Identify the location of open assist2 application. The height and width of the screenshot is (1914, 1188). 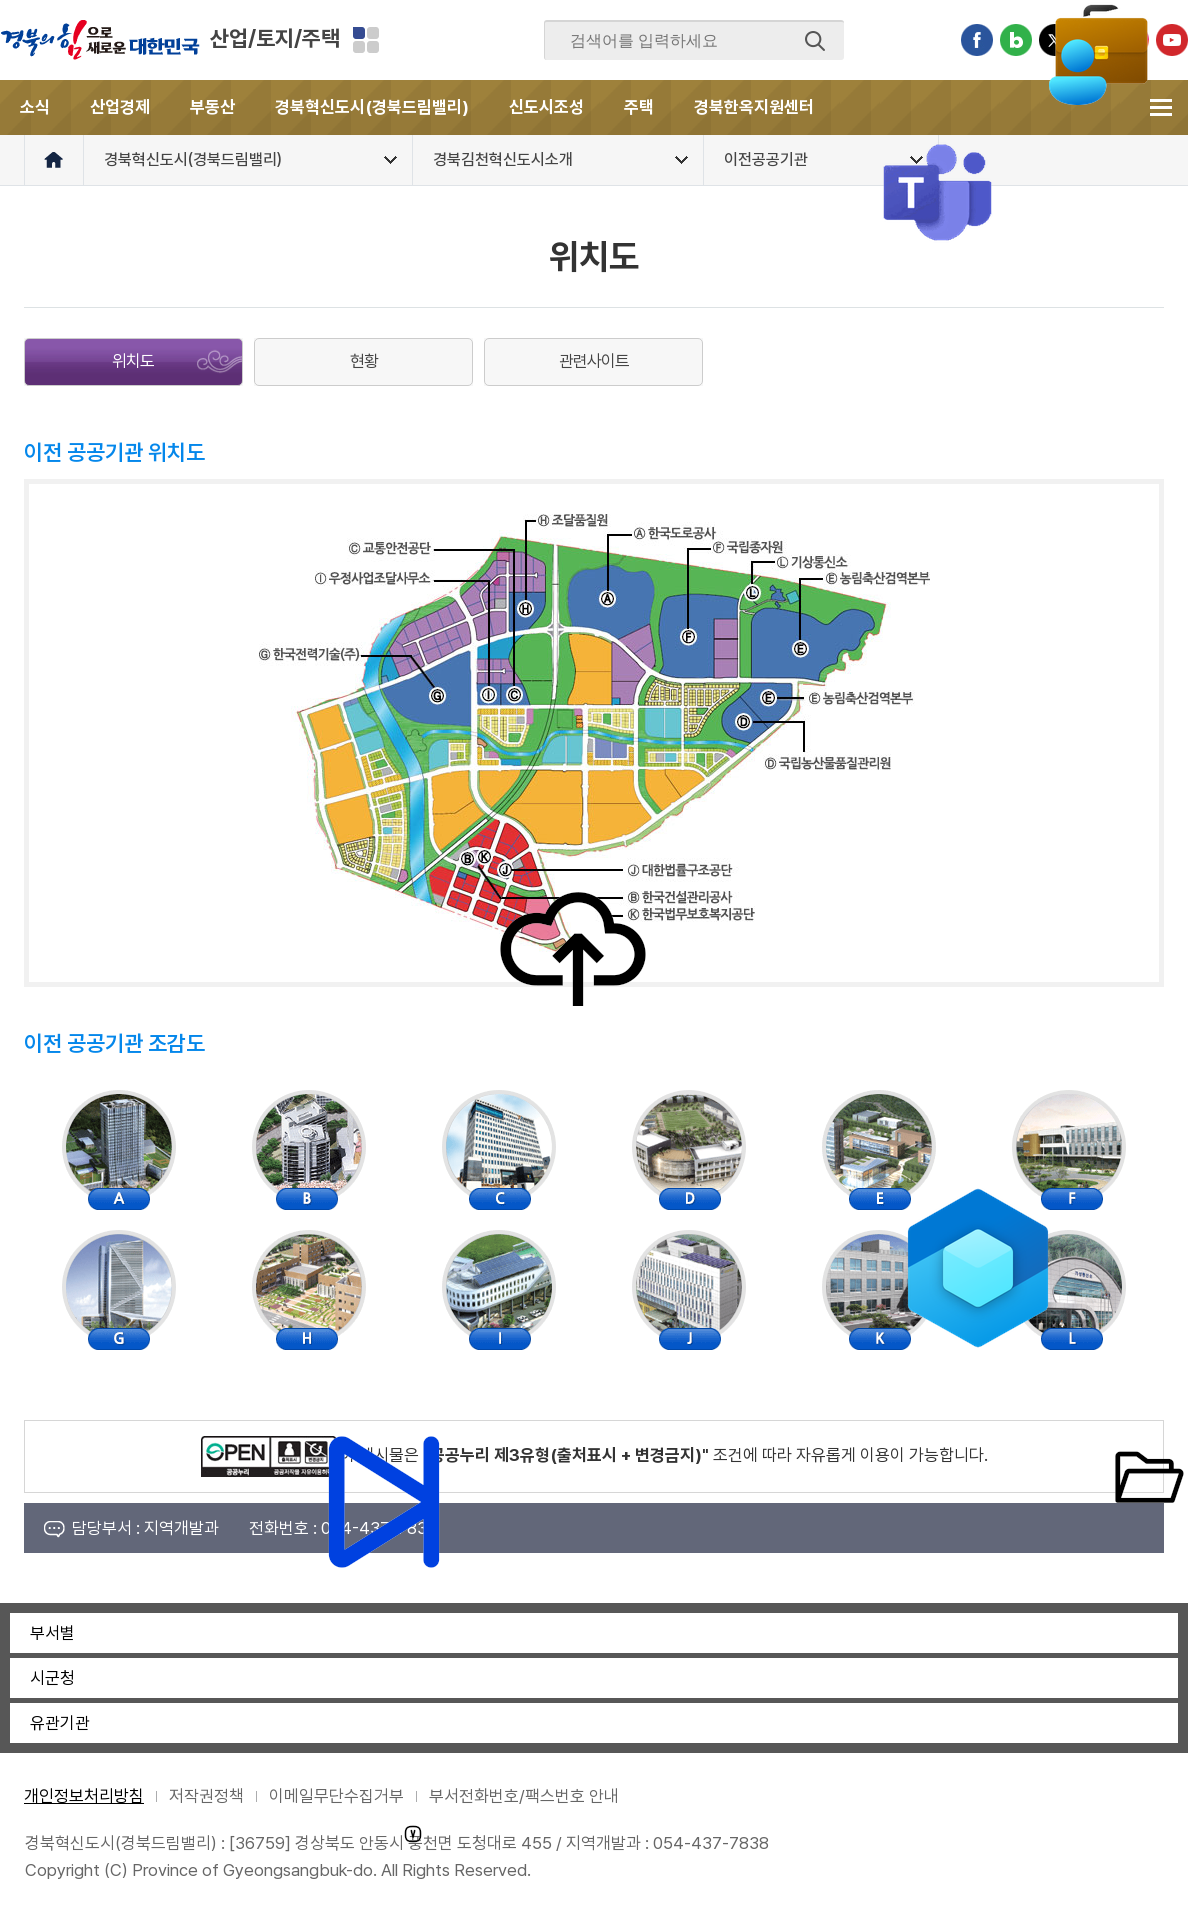
(978, 1268).